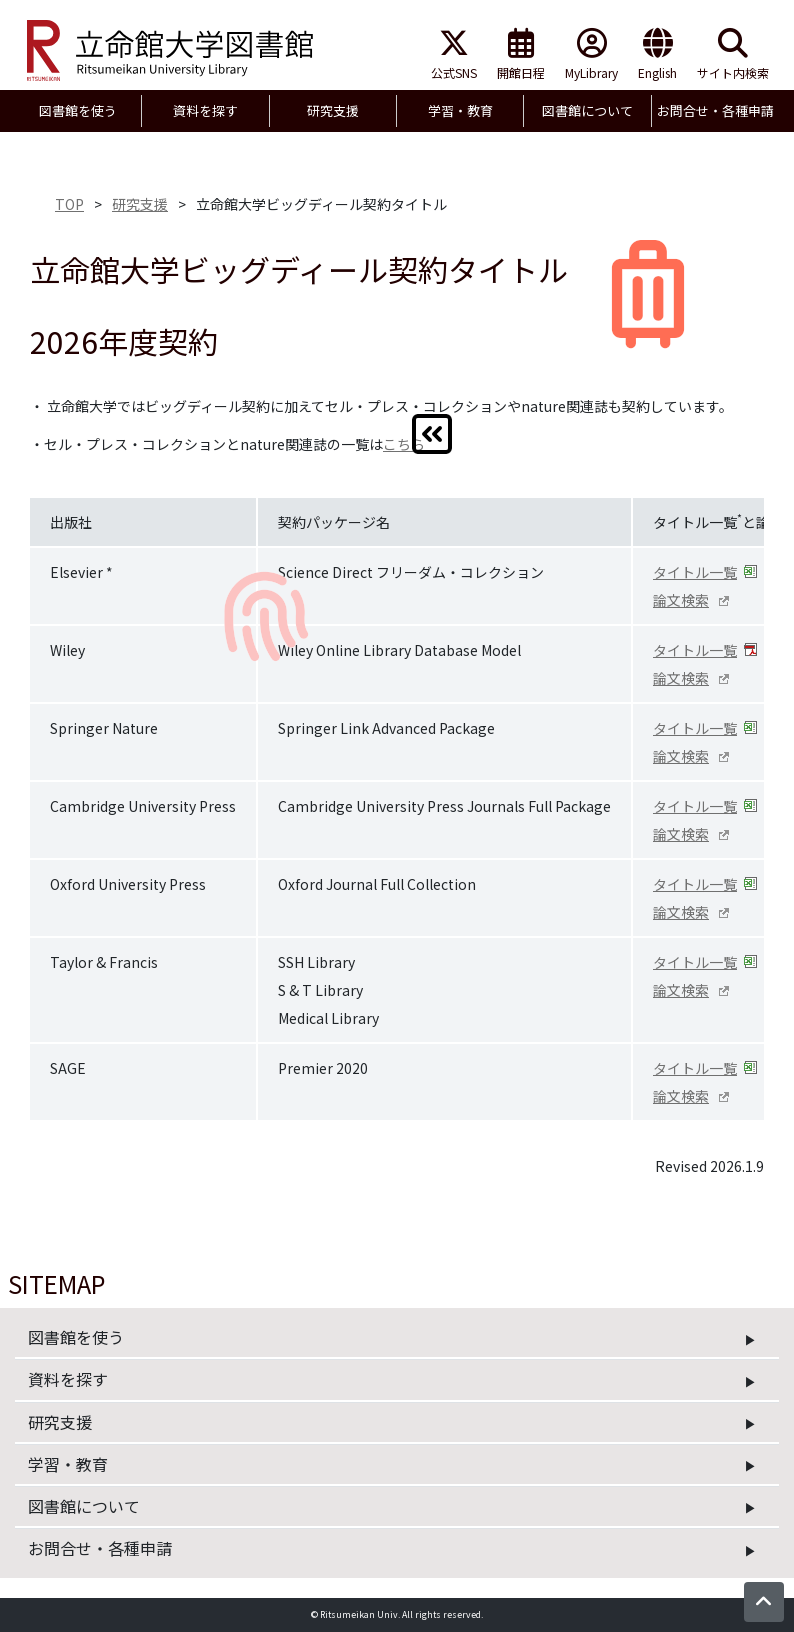 The image size is (794, 1632). Describe the element at coordinates (264, 616) in the screenshot. I see `enable biometric authentication` at that location.